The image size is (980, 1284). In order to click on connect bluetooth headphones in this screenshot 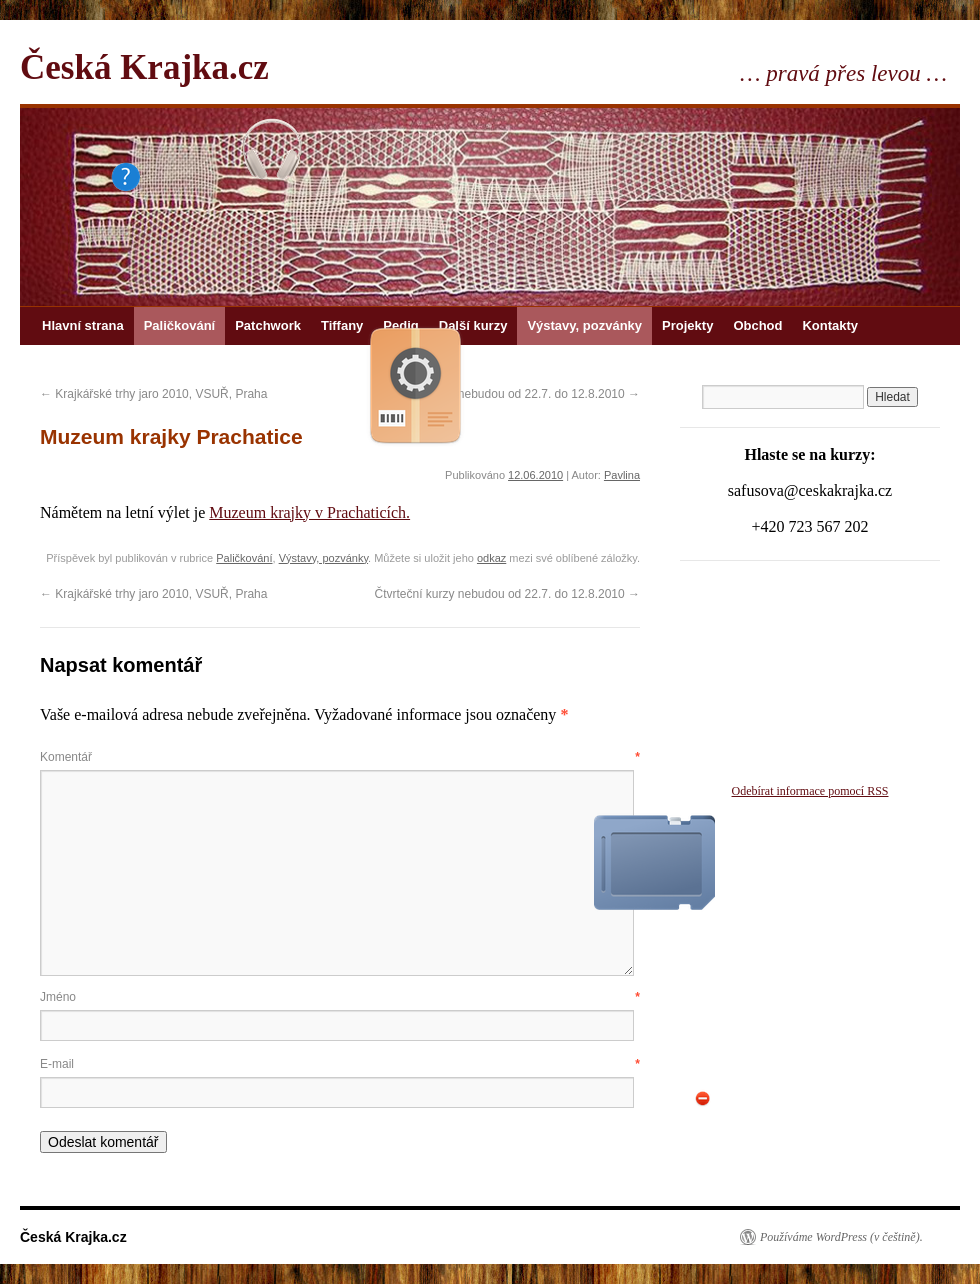, I will do `click(272, 150)`.